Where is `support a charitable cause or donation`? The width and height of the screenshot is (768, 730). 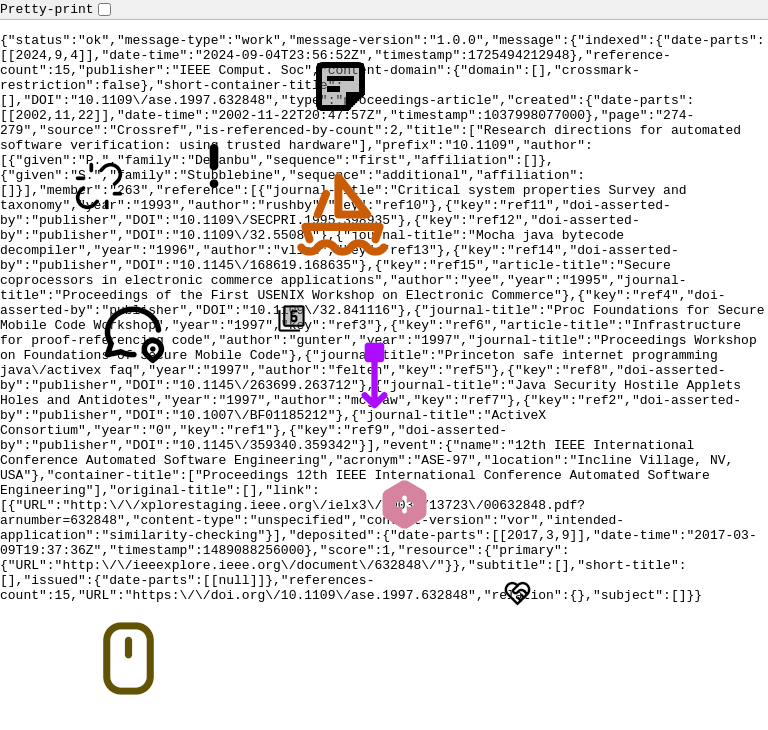 support a charitable cause or donation is located at coordinates (517, 593).